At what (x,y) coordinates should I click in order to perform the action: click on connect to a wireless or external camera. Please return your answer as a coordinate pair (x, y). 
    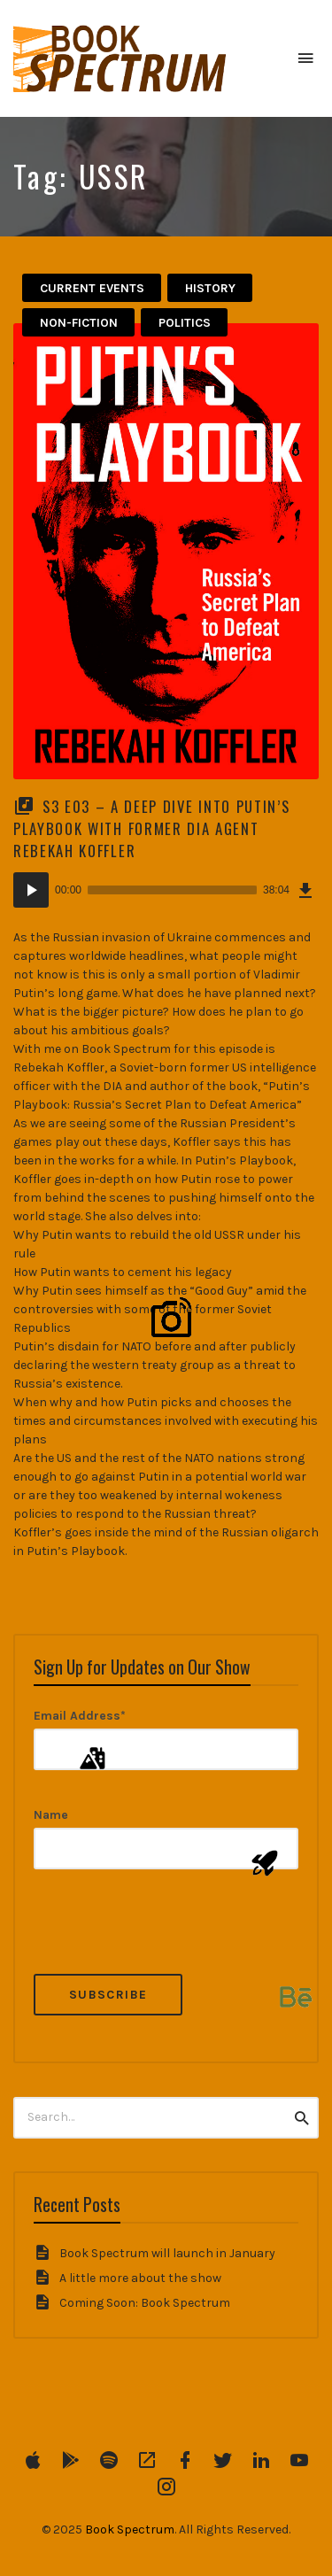
    Looking at the image, I should click on (171, 1317).